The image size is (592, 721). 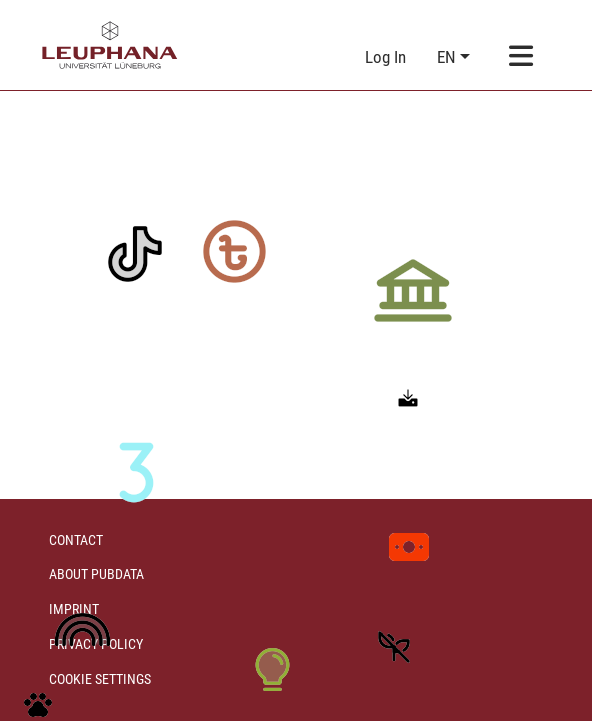 What do you see at coordinates (413, 293) in the screenshot?
I see `access banking or financial services` at bounding box center [413, 293].